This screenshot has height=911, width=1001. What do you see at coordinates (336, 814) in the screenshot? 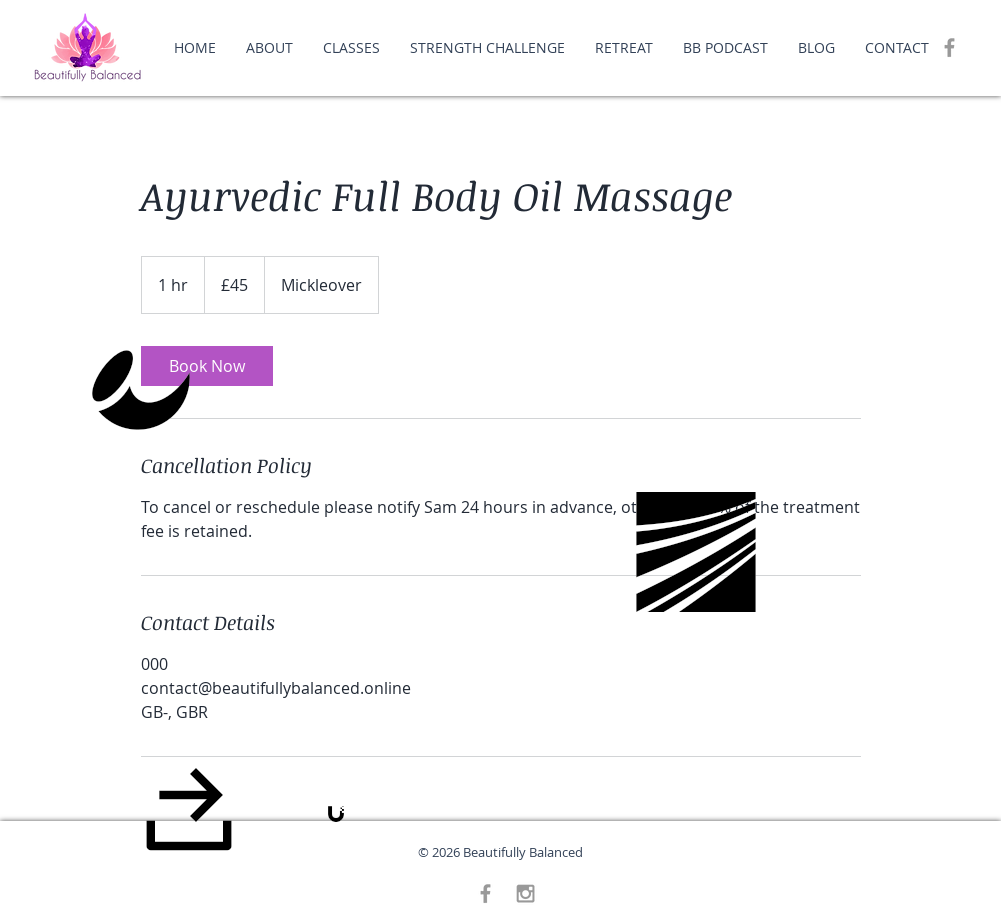
I see `ubiquiti networks company logo` at bounding box center [336, 814].